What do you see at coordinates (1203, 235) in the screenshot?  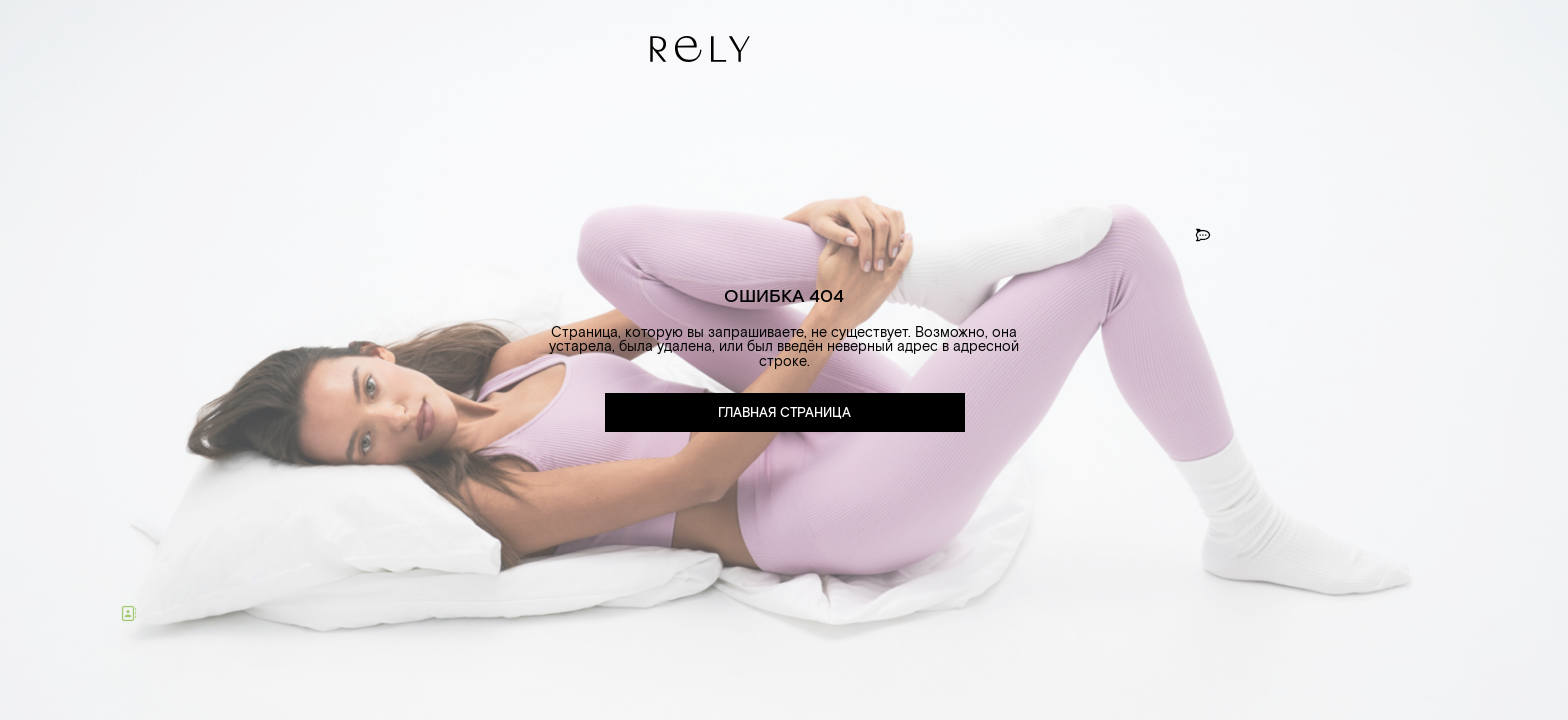 I see `open Rocket.Chat messaging app` at bounding box center [1203, 235].